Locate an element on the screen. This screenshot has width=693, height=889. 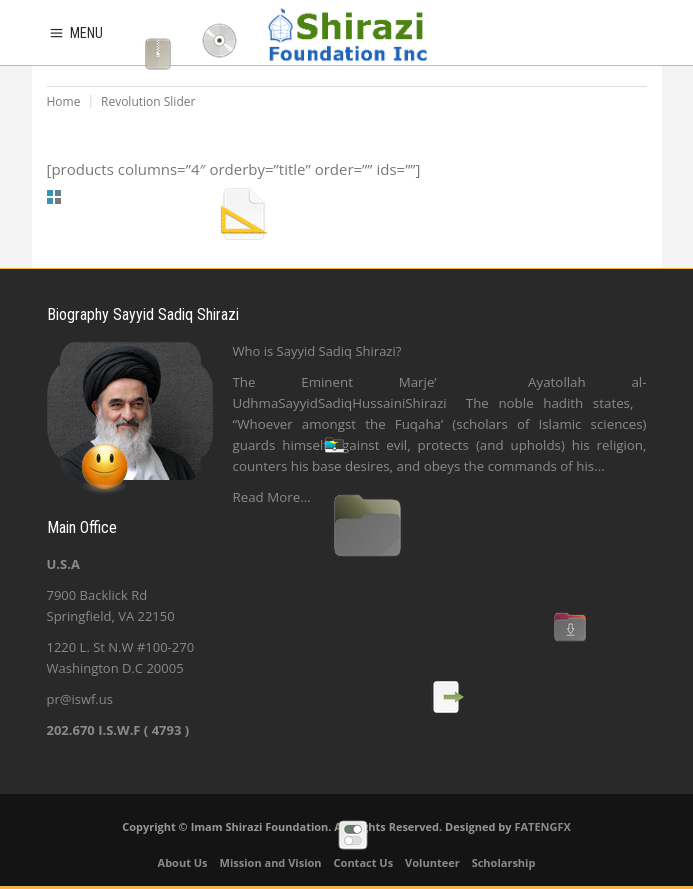
open pokémon moon ball collection folder is located at coordinates (334, 445).